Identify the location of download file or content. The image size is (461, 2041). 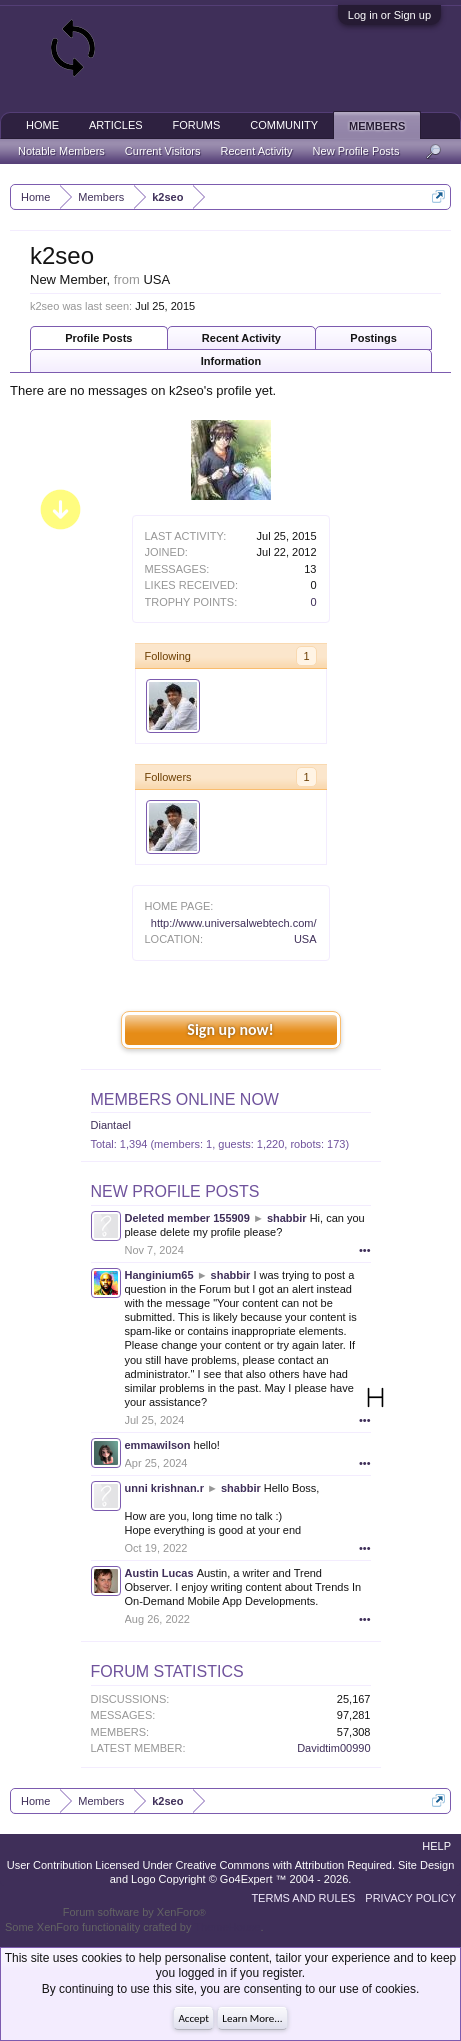
(60, 509).